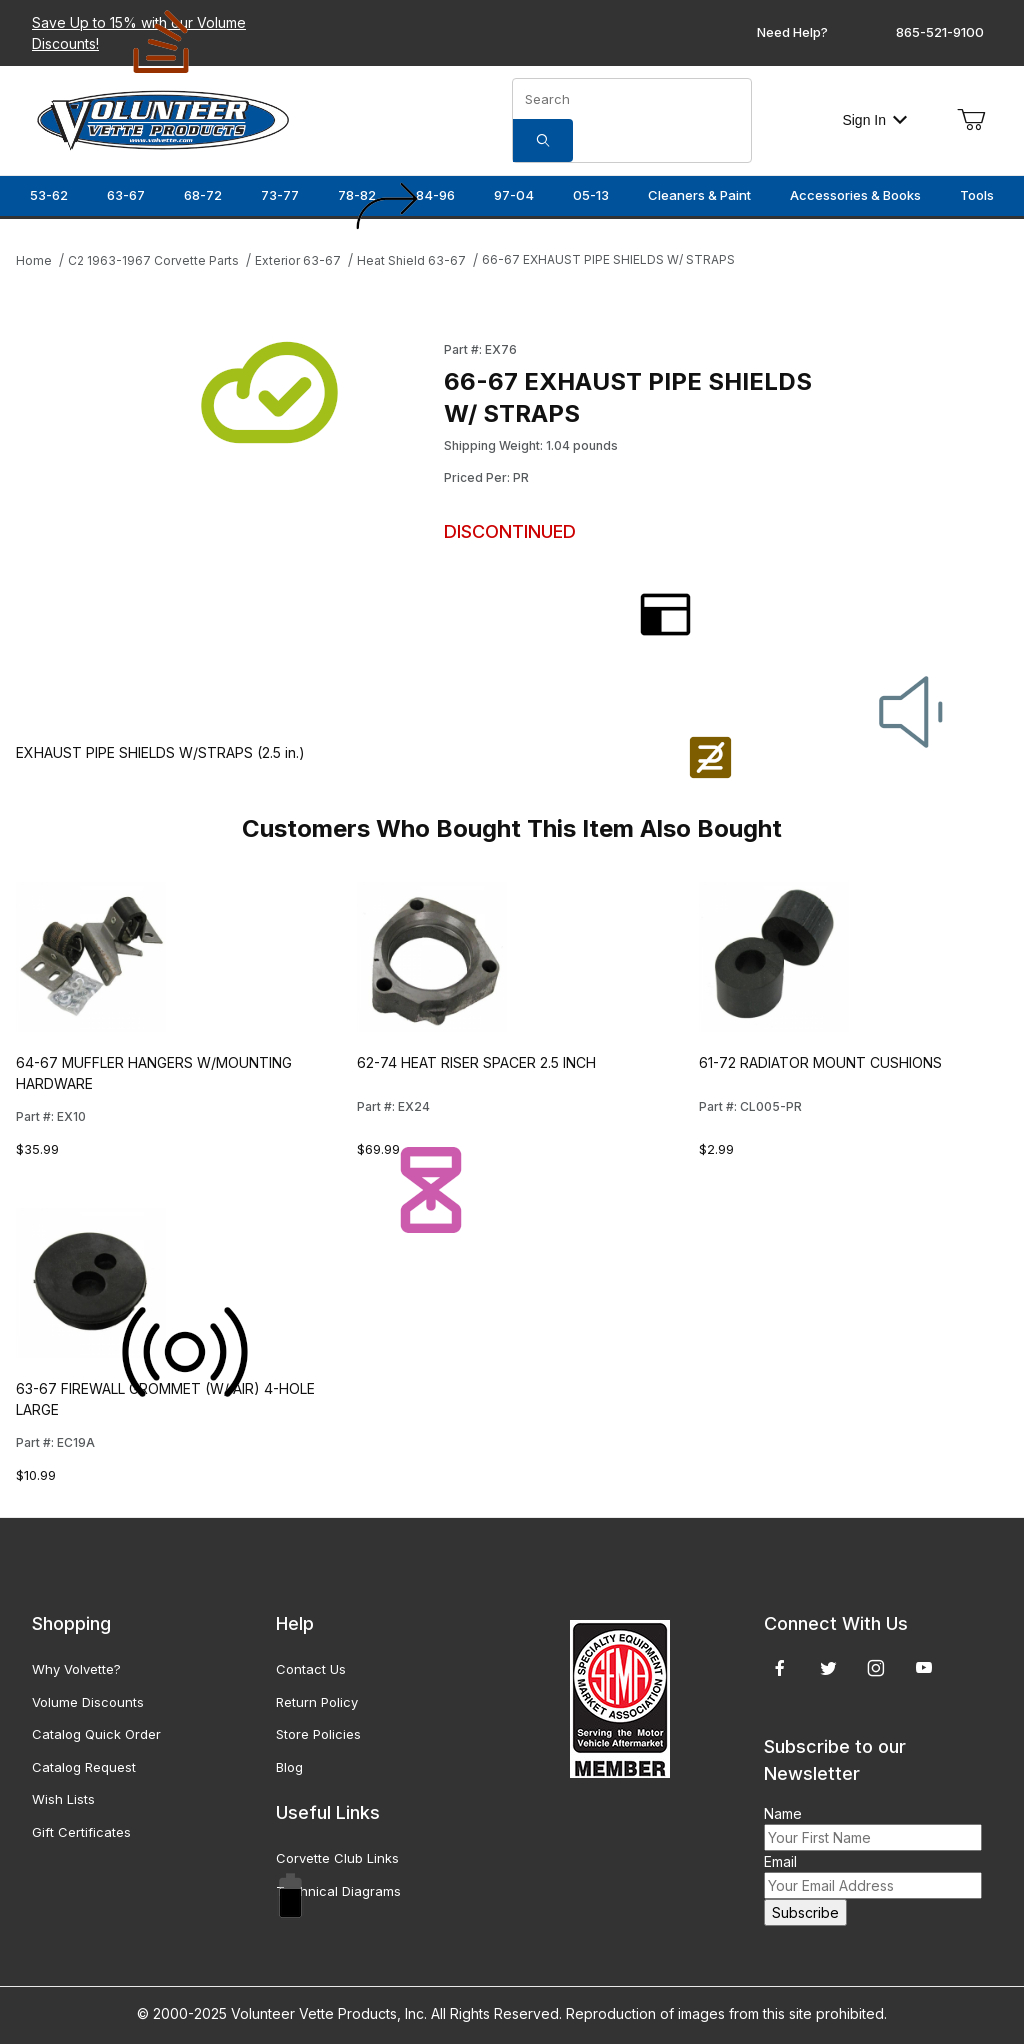 The height and width of the screenshot is (2044, 1024). I want to click on indicates a process is in progress, so click(431, 1190).